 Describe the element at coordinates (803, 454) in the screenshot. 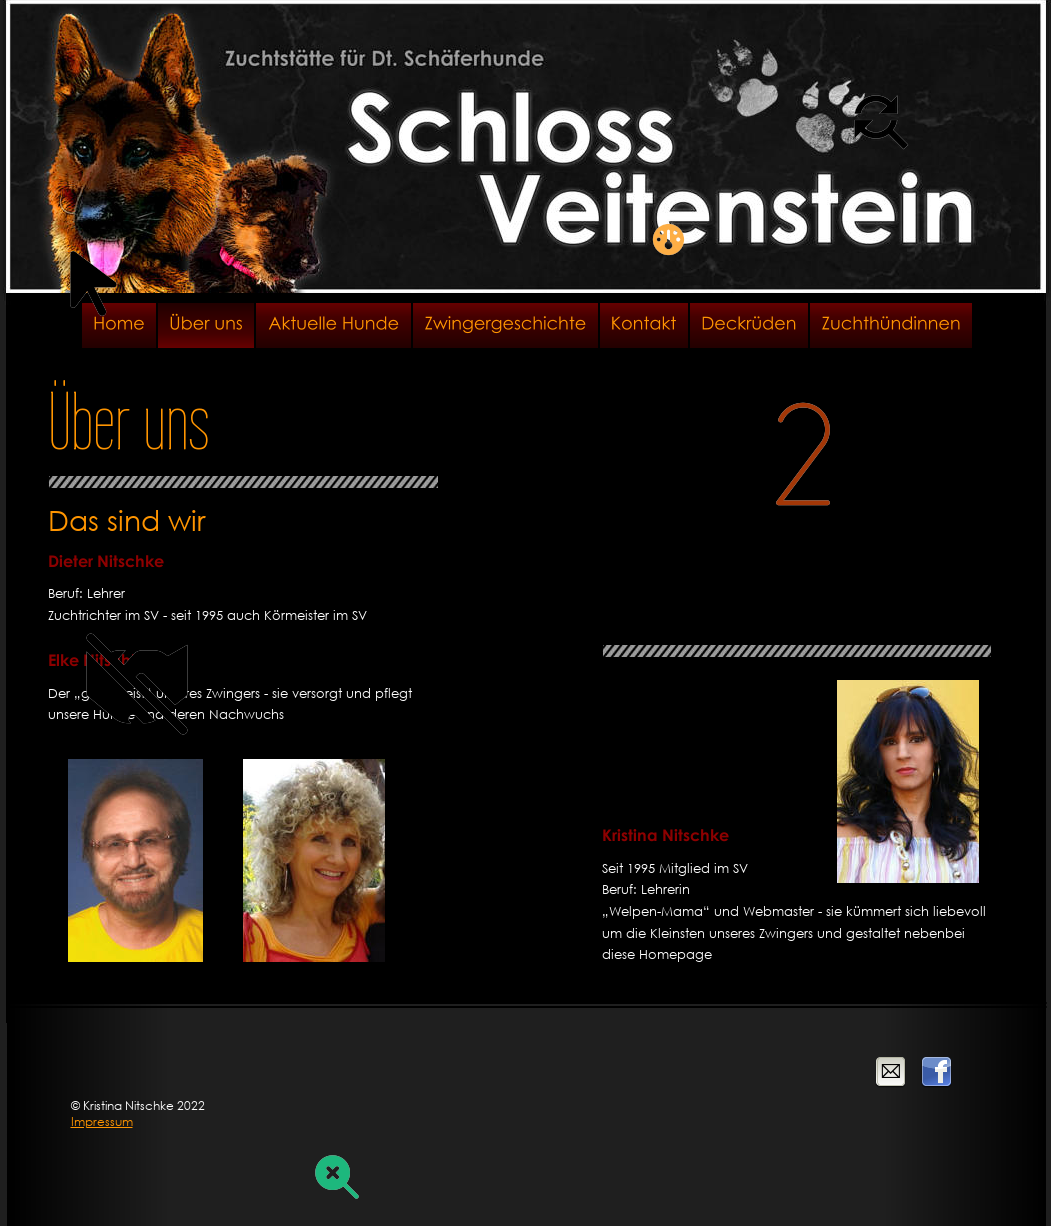

I see `indicates step two in a multi-step process` at that location.